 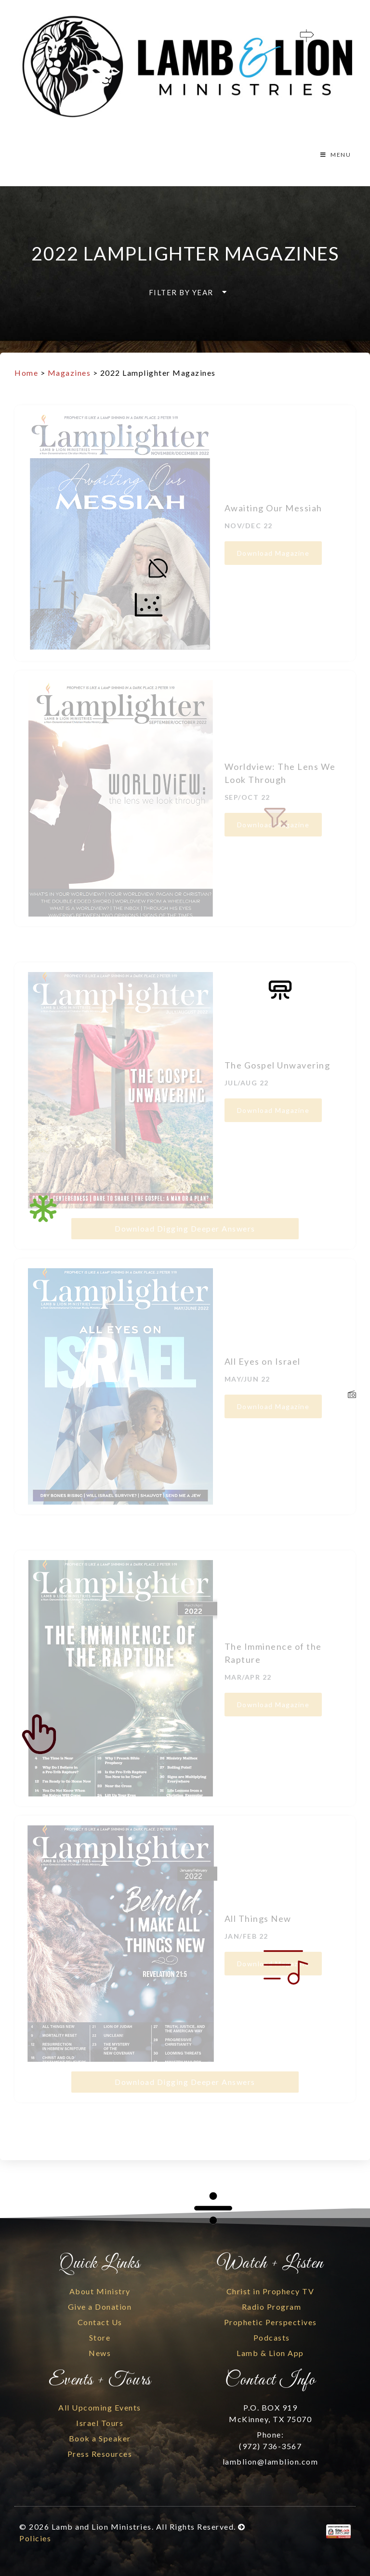 I want to click on clear all active filters, so click(x=275, y=817).